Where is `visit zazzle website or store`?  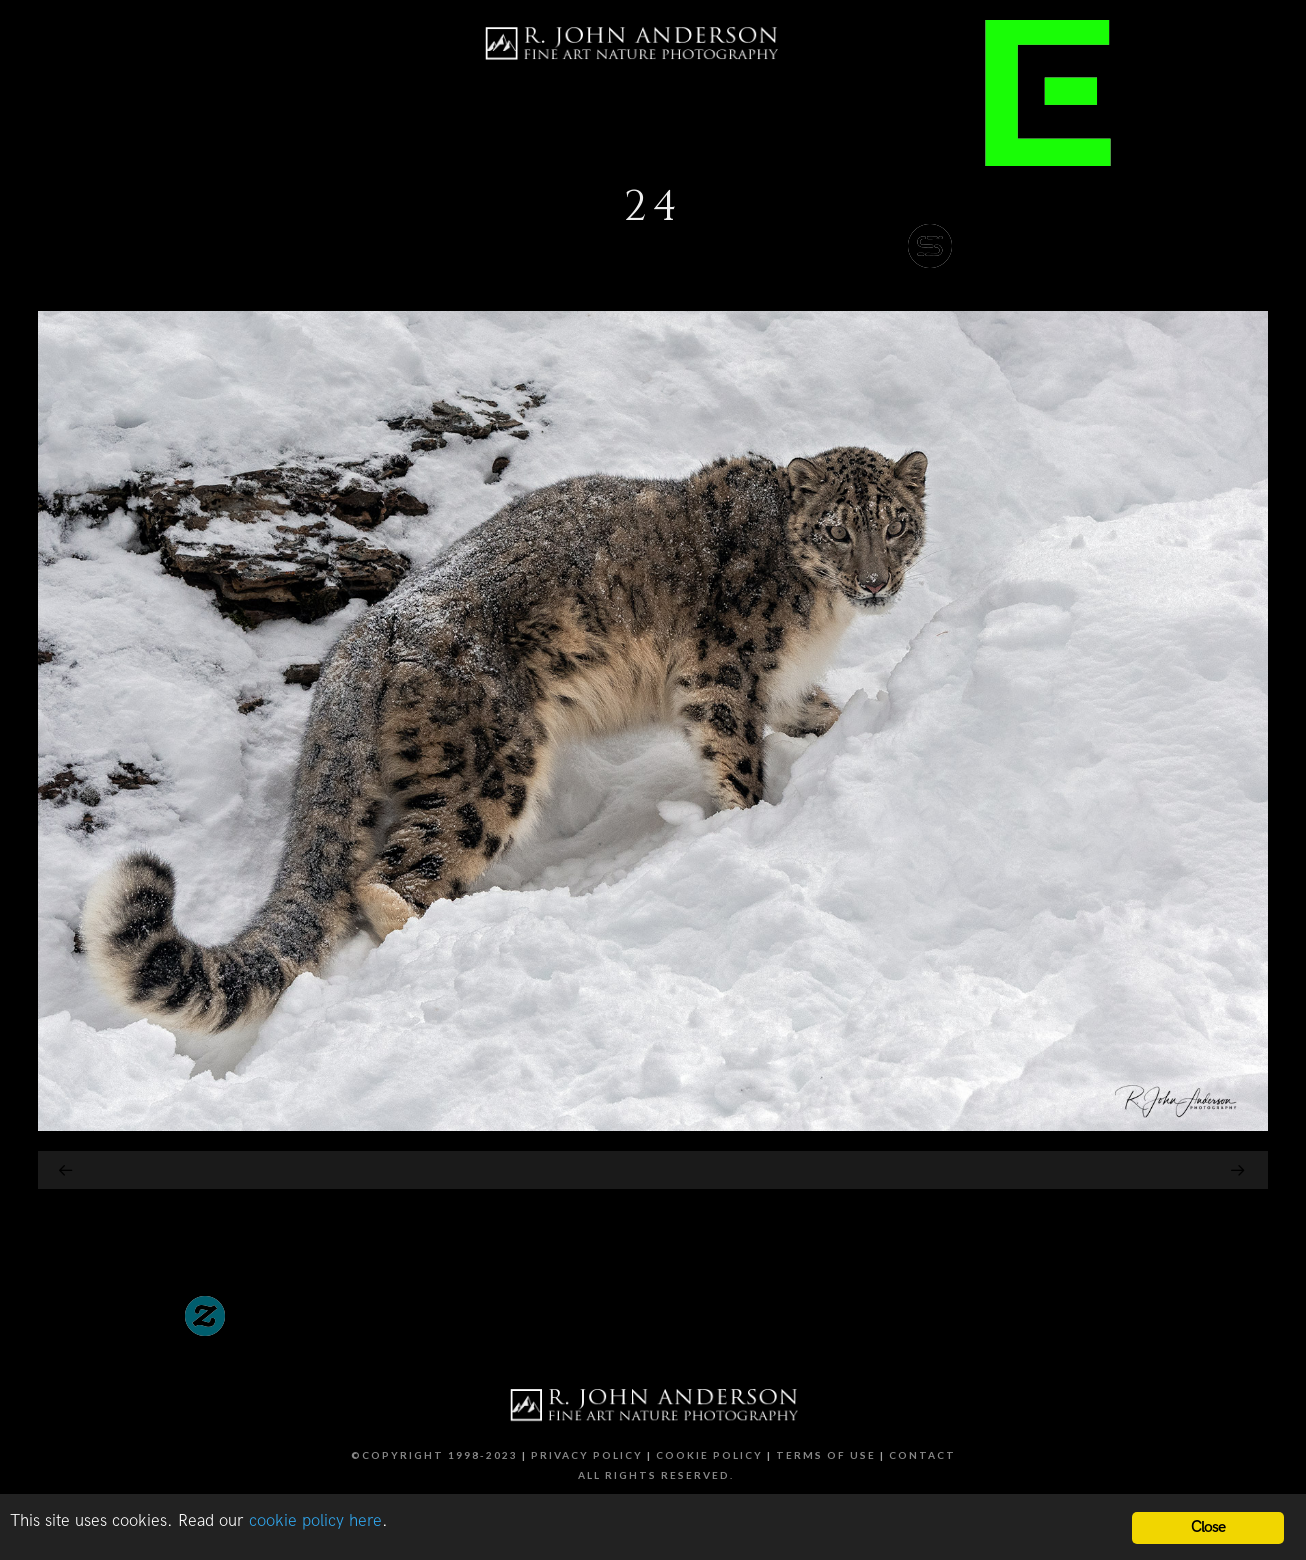
visit zazzle website or store is located at coordinates (205, 1316).